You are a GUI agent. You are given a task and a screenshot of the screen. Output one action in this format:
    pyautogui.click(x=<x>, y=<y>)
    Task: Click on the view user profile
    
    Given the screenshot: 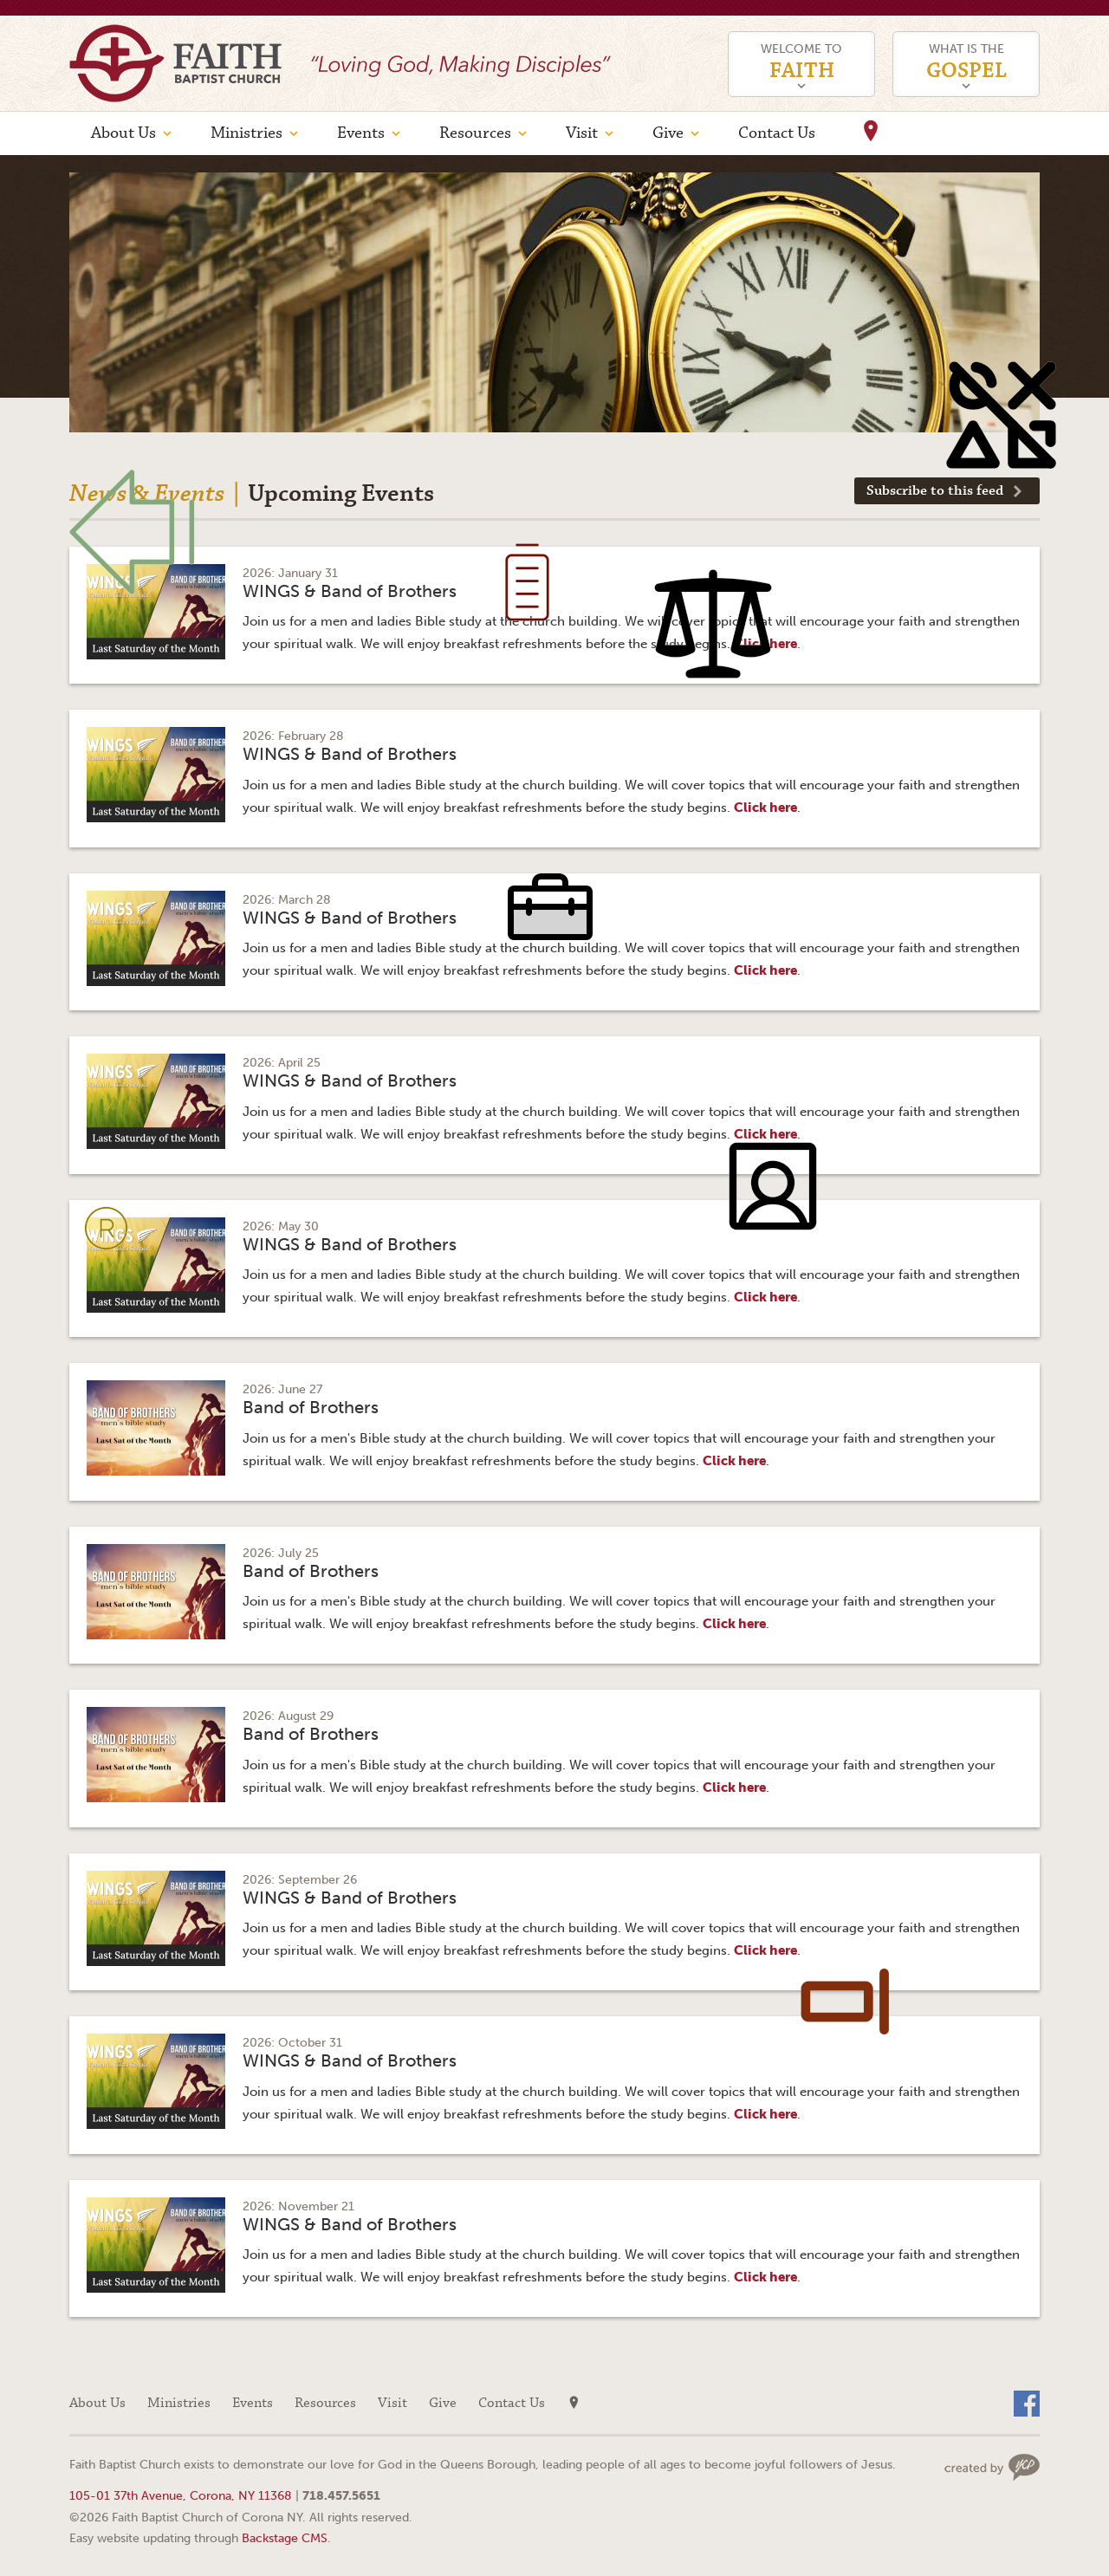 What is the action you would take?
    pyautogui.click(x=773, y=1186)
    